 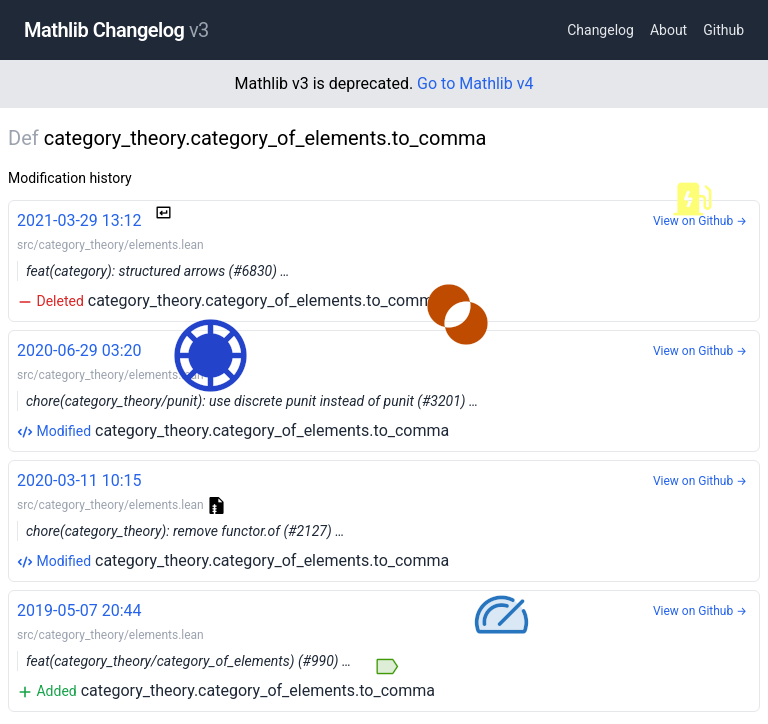 I want to click on view speed or performance metrics, so click(x=501, y=616).